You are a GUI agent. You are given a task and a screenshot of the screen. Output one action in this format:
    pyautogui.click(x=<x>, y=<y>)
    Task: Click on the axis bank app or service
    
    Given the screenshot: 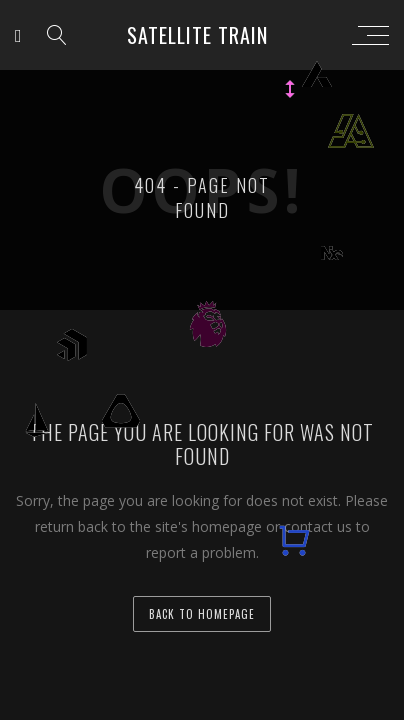 What is the action you would take?
    pyautogui.click(x=317, y=74)
    